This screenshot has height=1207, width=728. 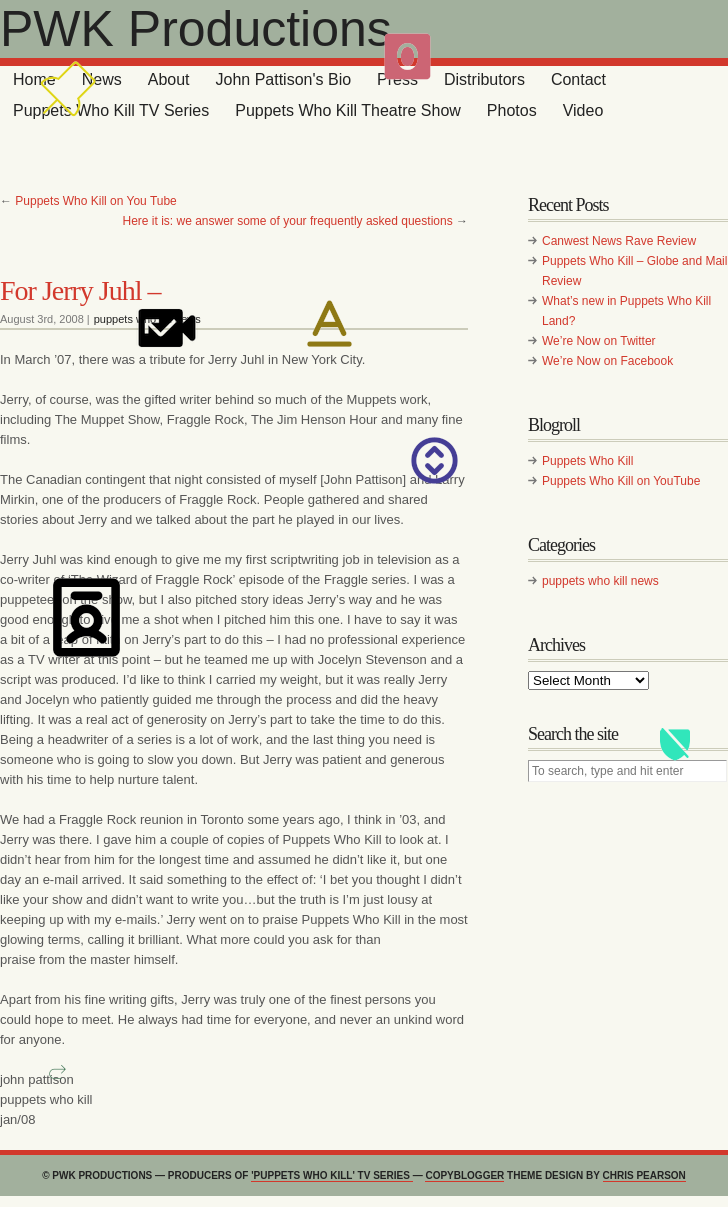 I want to click on indicates zero or no items, so click(x=407, y=56).